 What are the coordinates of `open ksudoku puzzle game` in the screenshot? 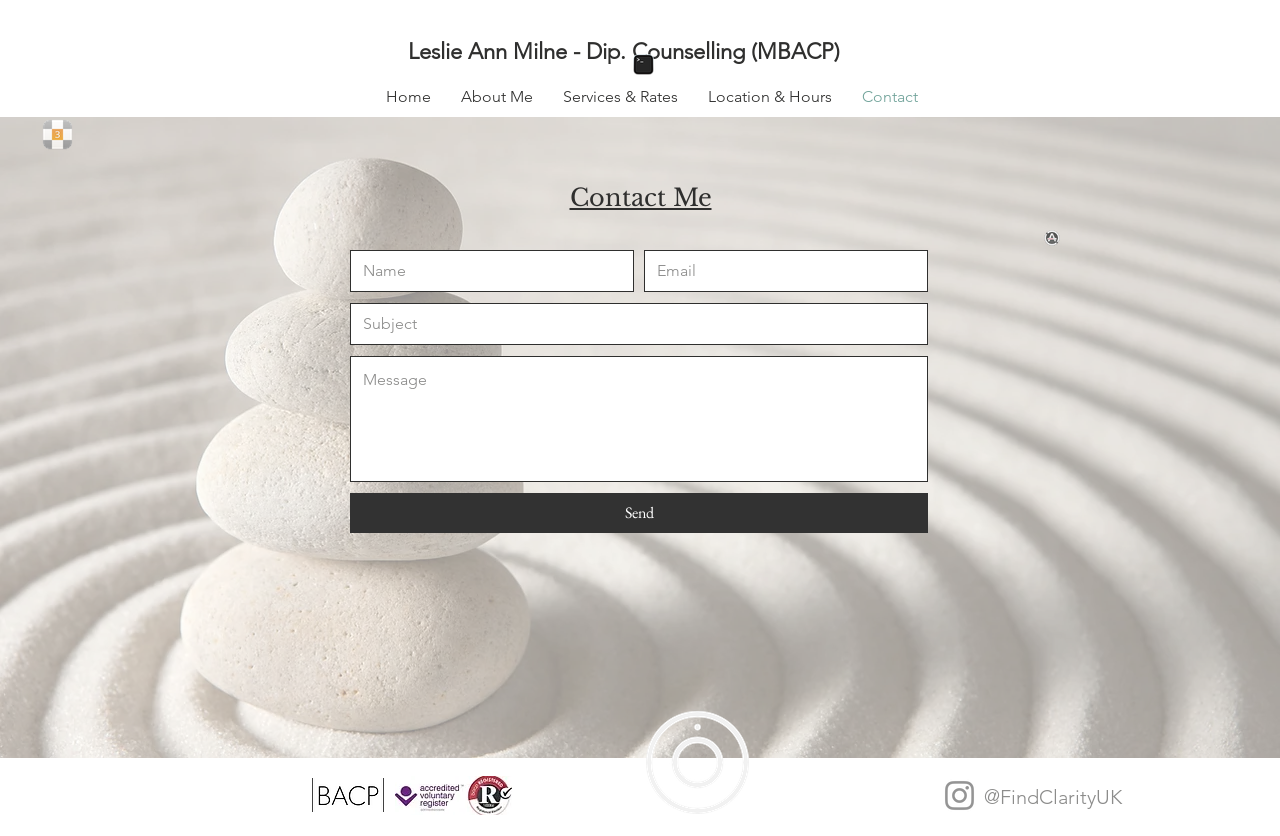 It's located at (57, 134).